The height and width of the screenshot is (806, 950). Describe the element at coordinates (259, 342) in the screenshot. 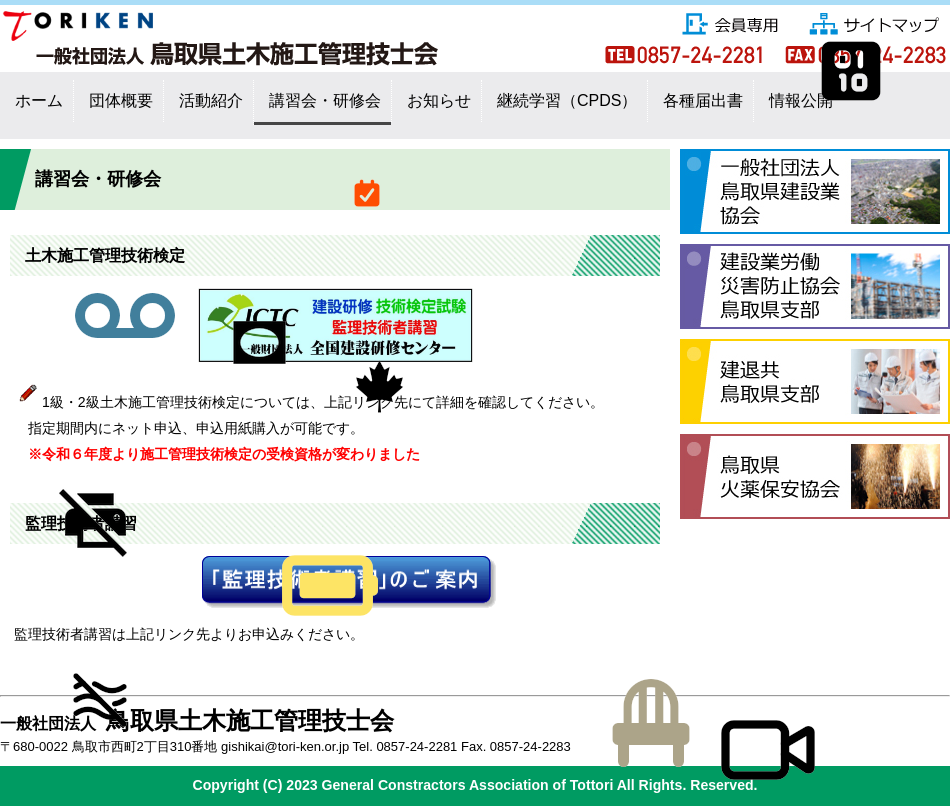

I see `apply vignette effect to photo` at that location.